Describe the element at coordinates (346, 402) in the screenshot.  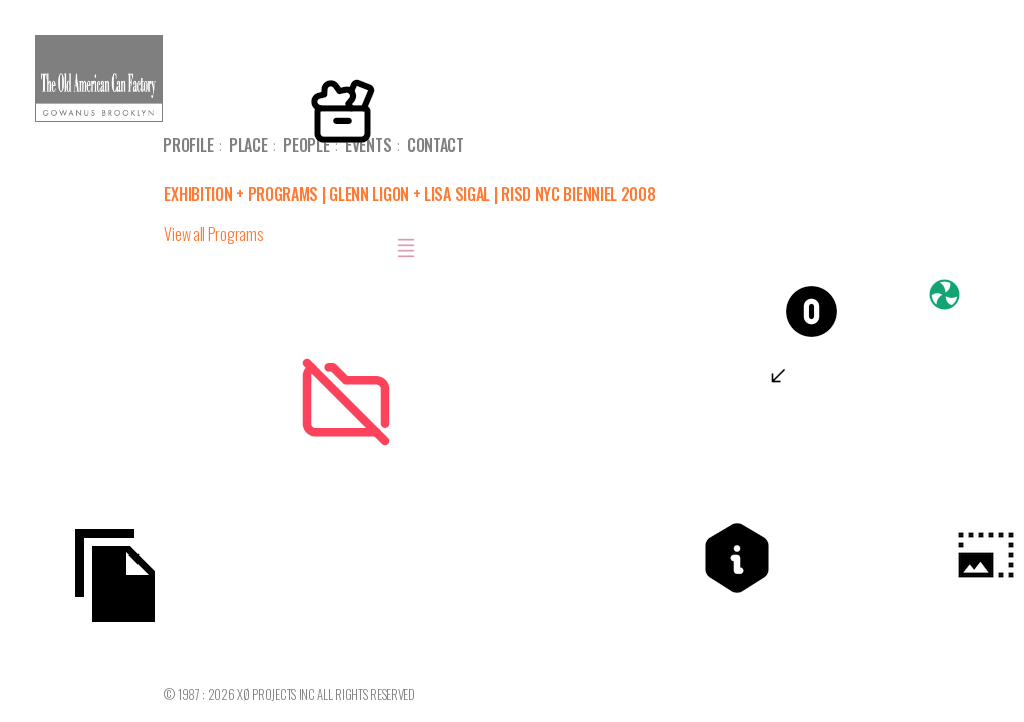
I see `folder access is disabled or unavailable` at that location.